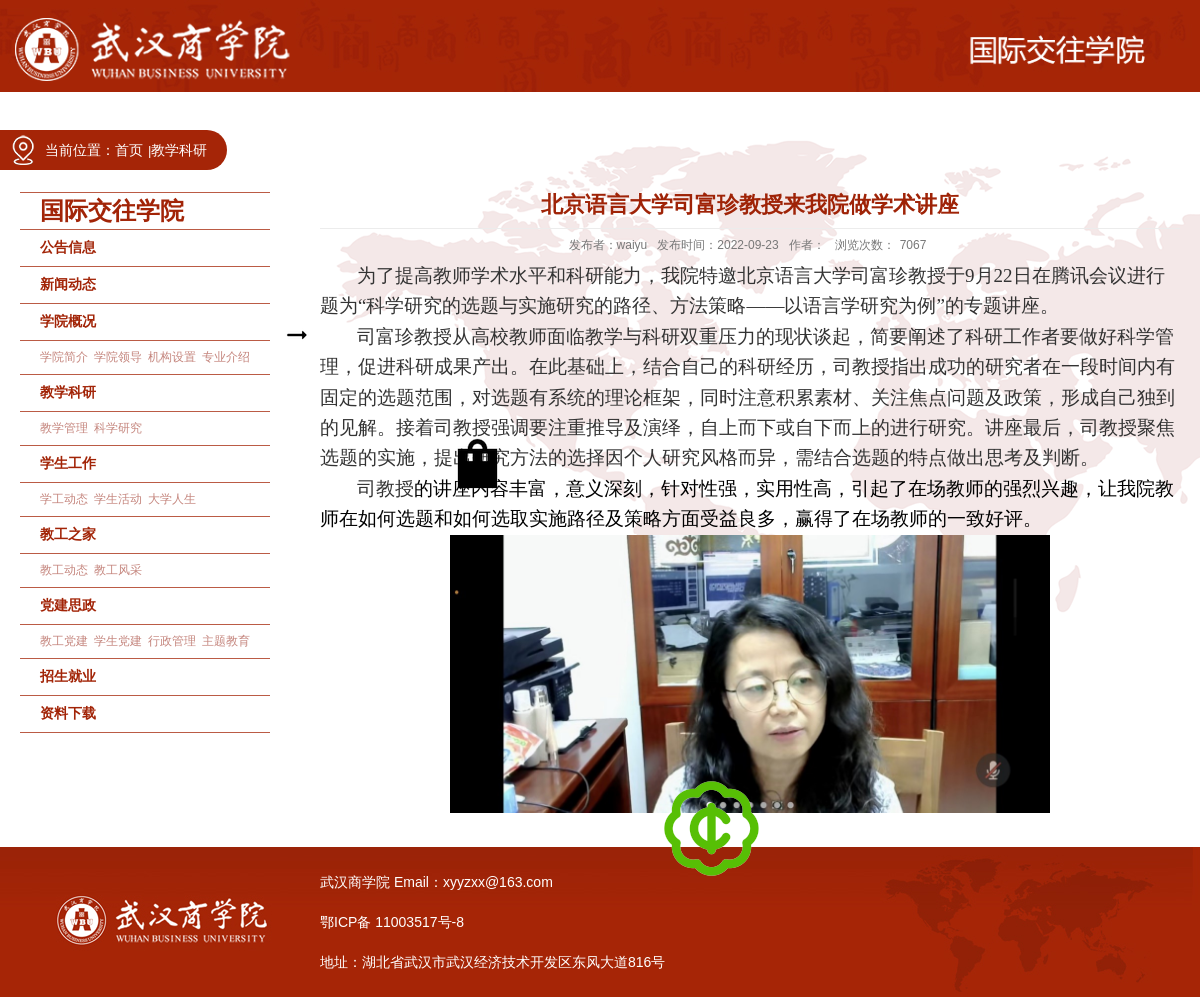  I want to click on view cent-based pricing or rewards, so click(711, 828).